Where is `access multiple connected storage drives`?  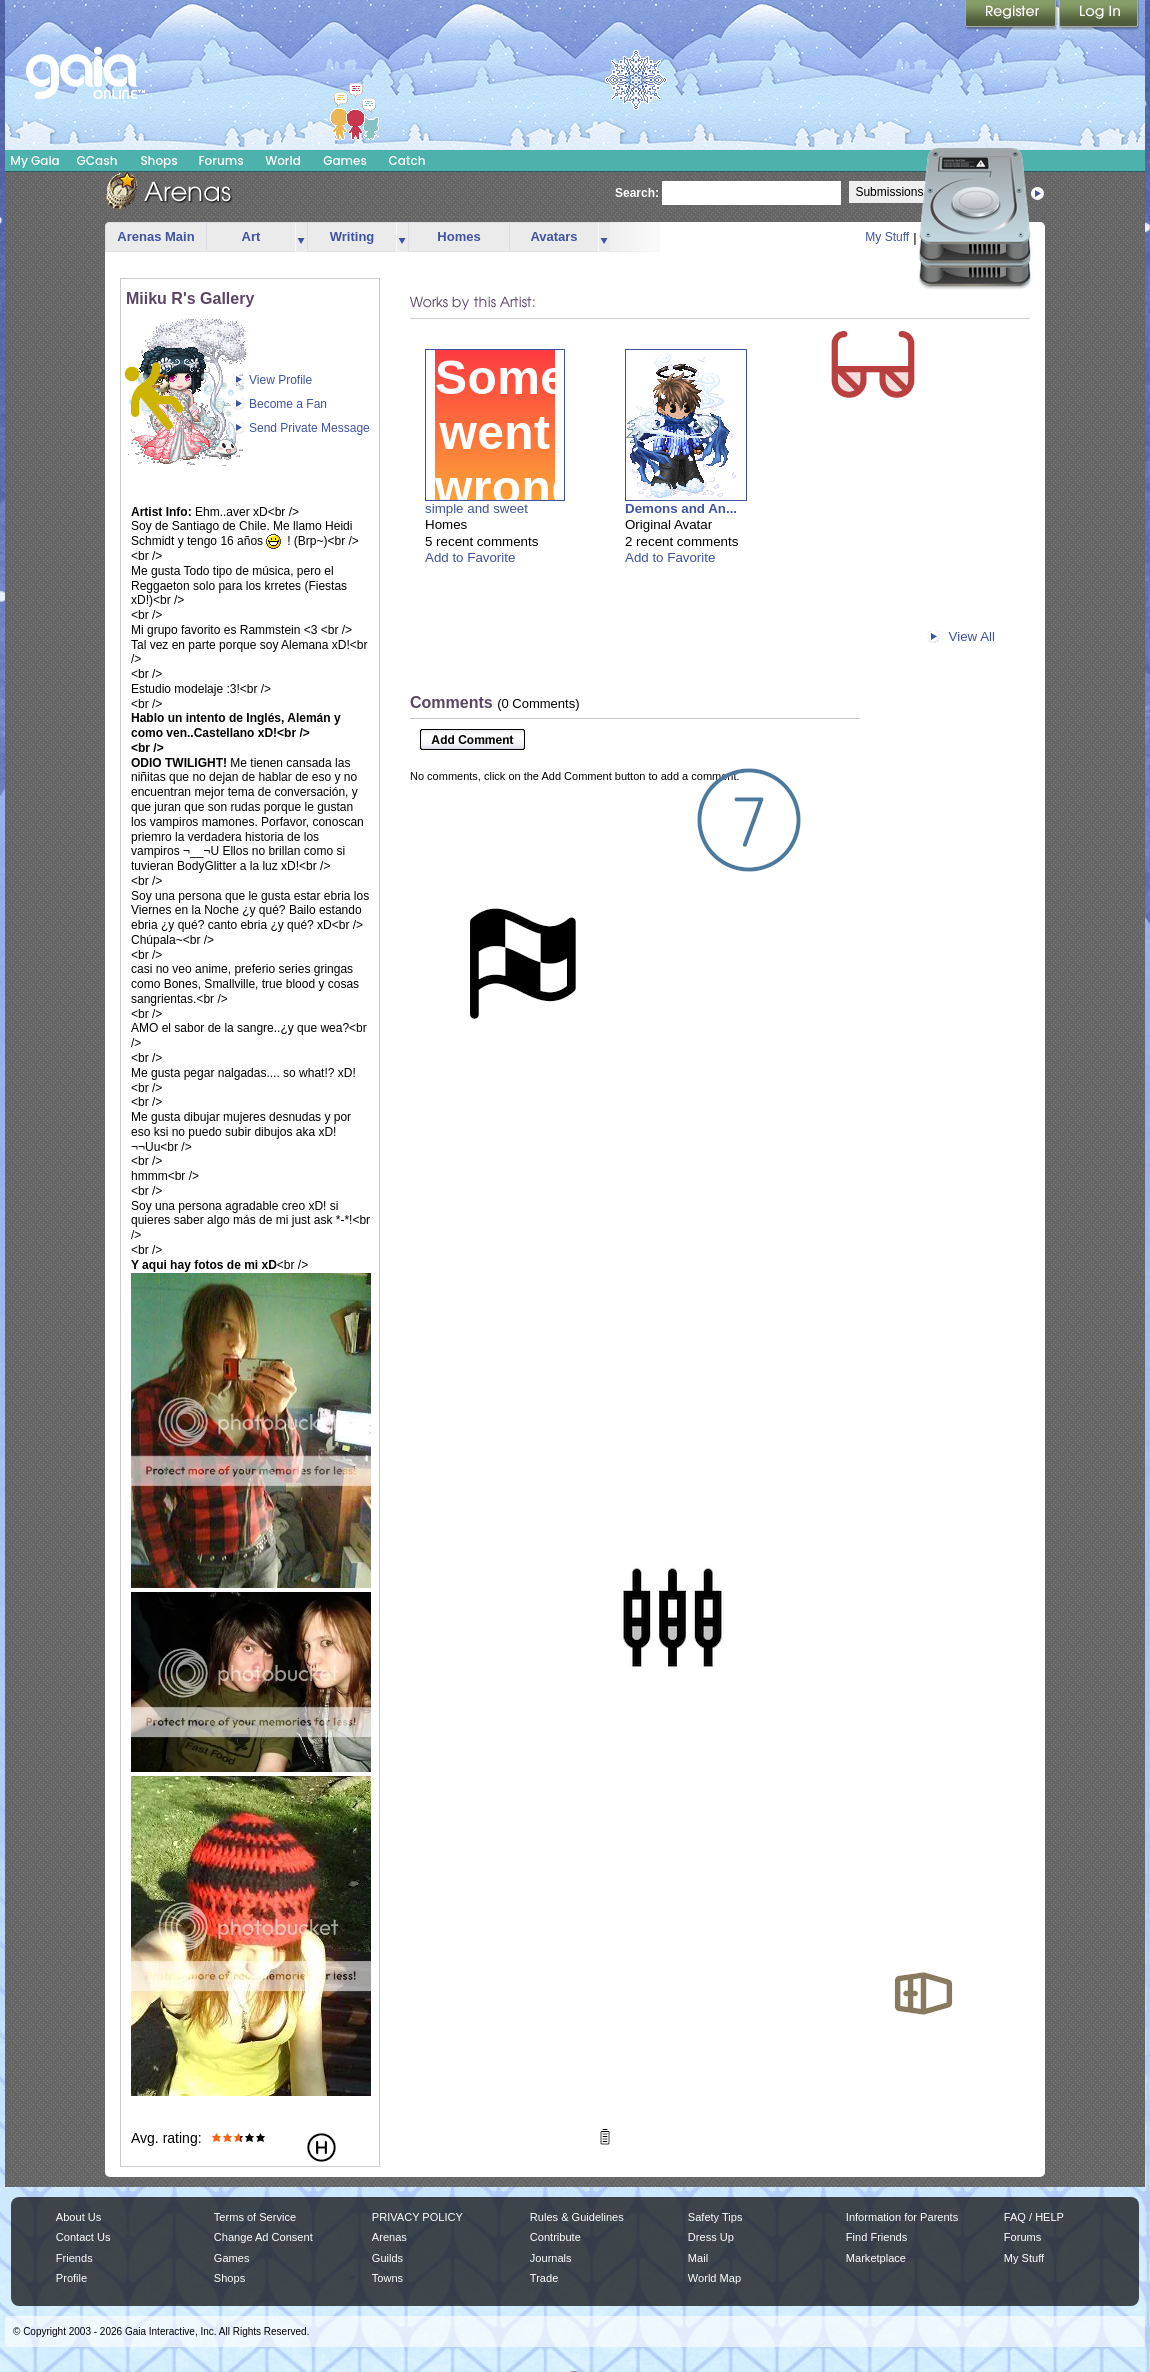 access multiple connected storage drives is located at coordinates (975, 218).